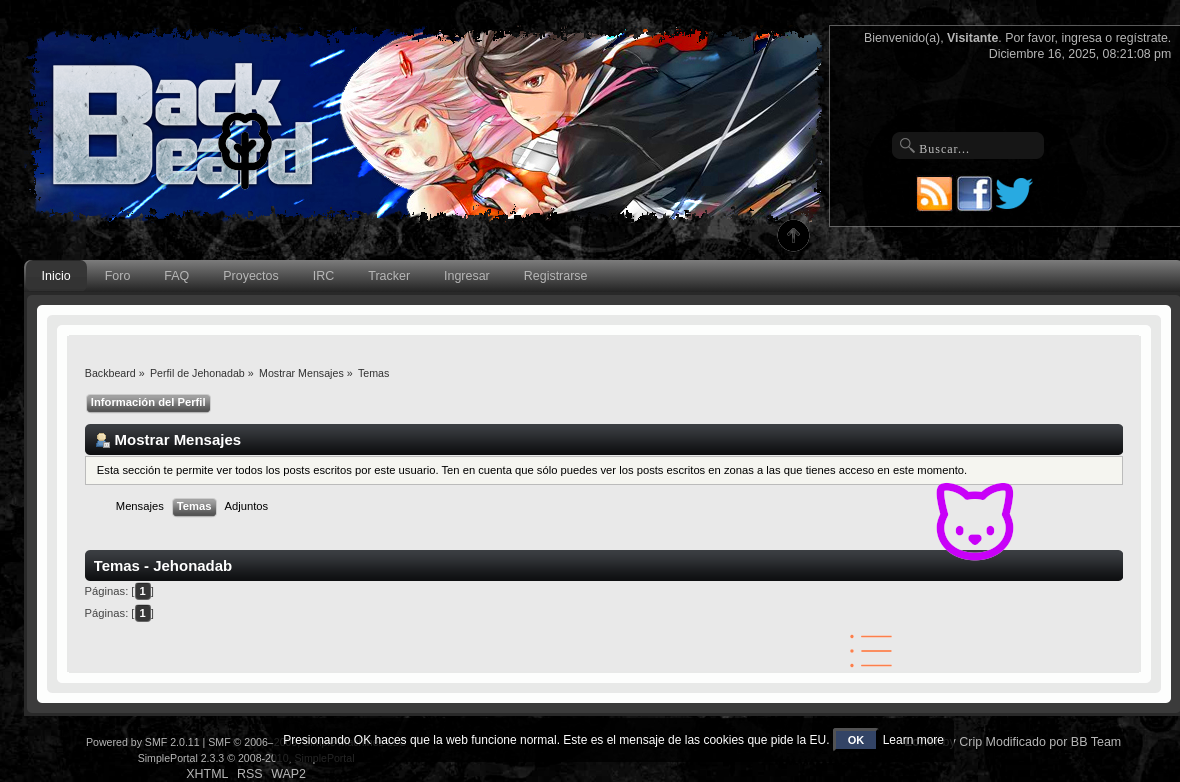 Image resolution: width=1180 pixels, height=782 pixels. What do you see at coordinates (871, 651) in the screenshot?
I see `view items in list format` at bounding box center [871, 651].